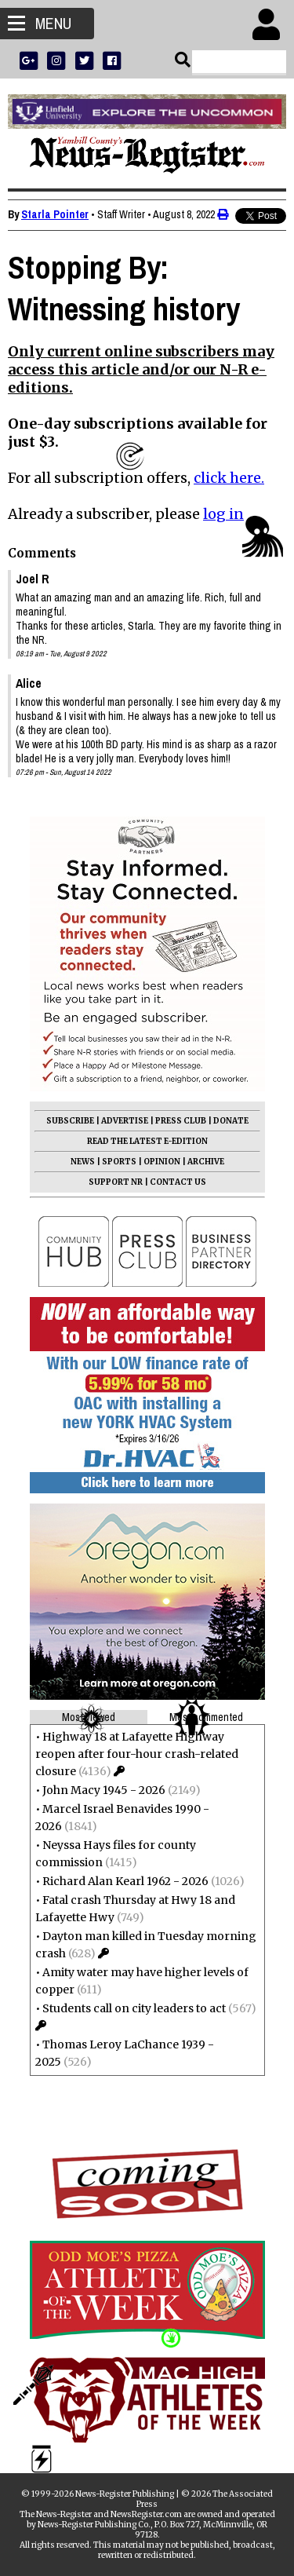 The height and width of the screenshot is (2576, 294). I want to click on indicates an interactive or usable item, so click(171, 2338).